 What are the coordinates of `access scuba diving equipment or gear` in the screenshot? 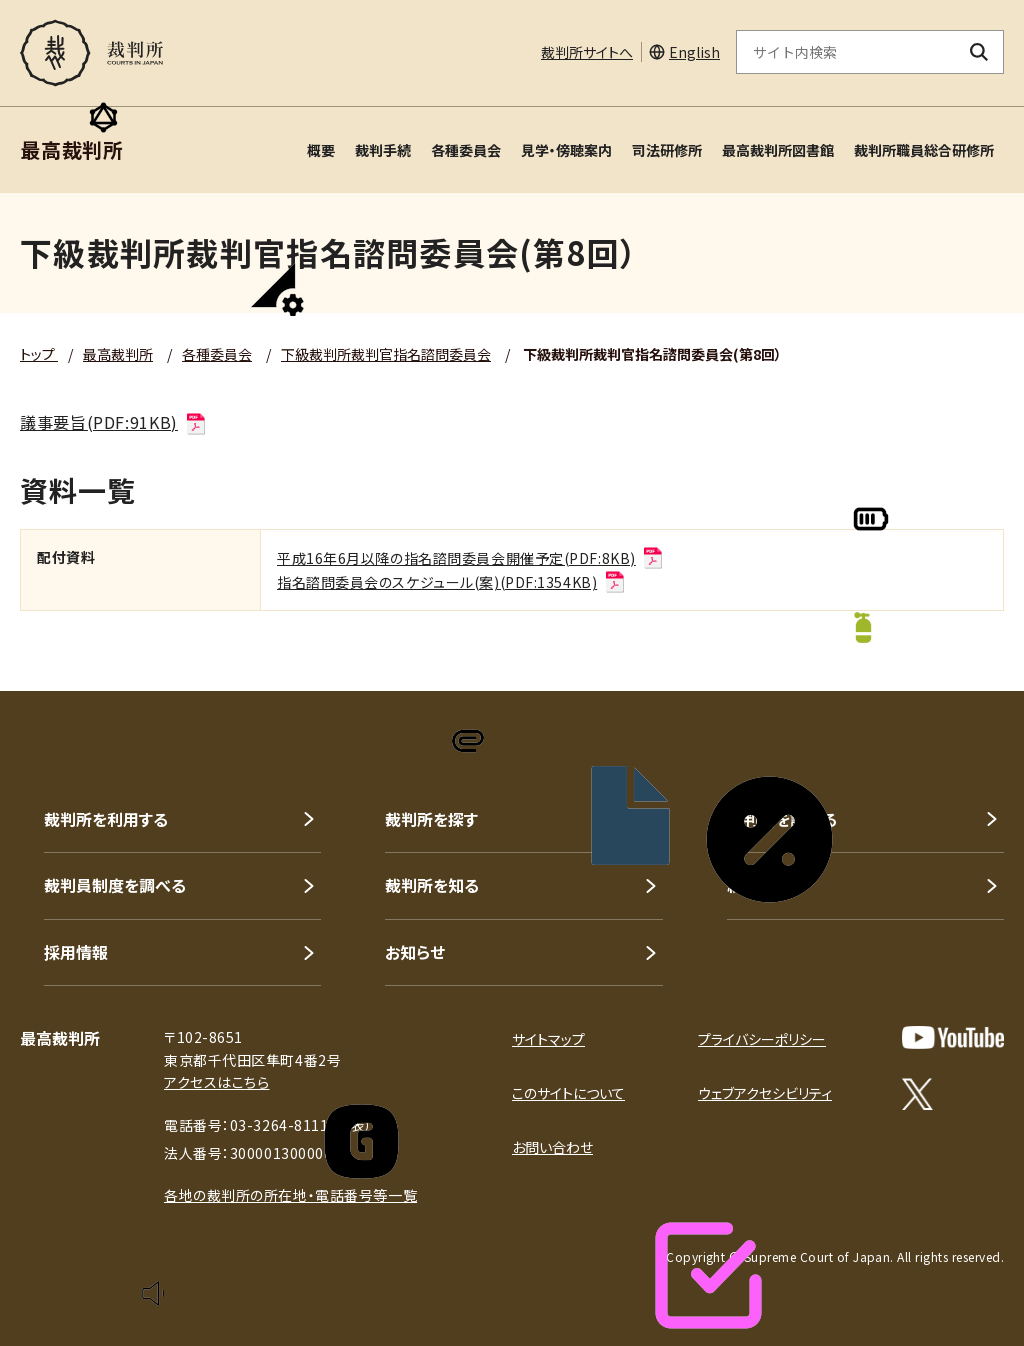 It's located at (863, 627).